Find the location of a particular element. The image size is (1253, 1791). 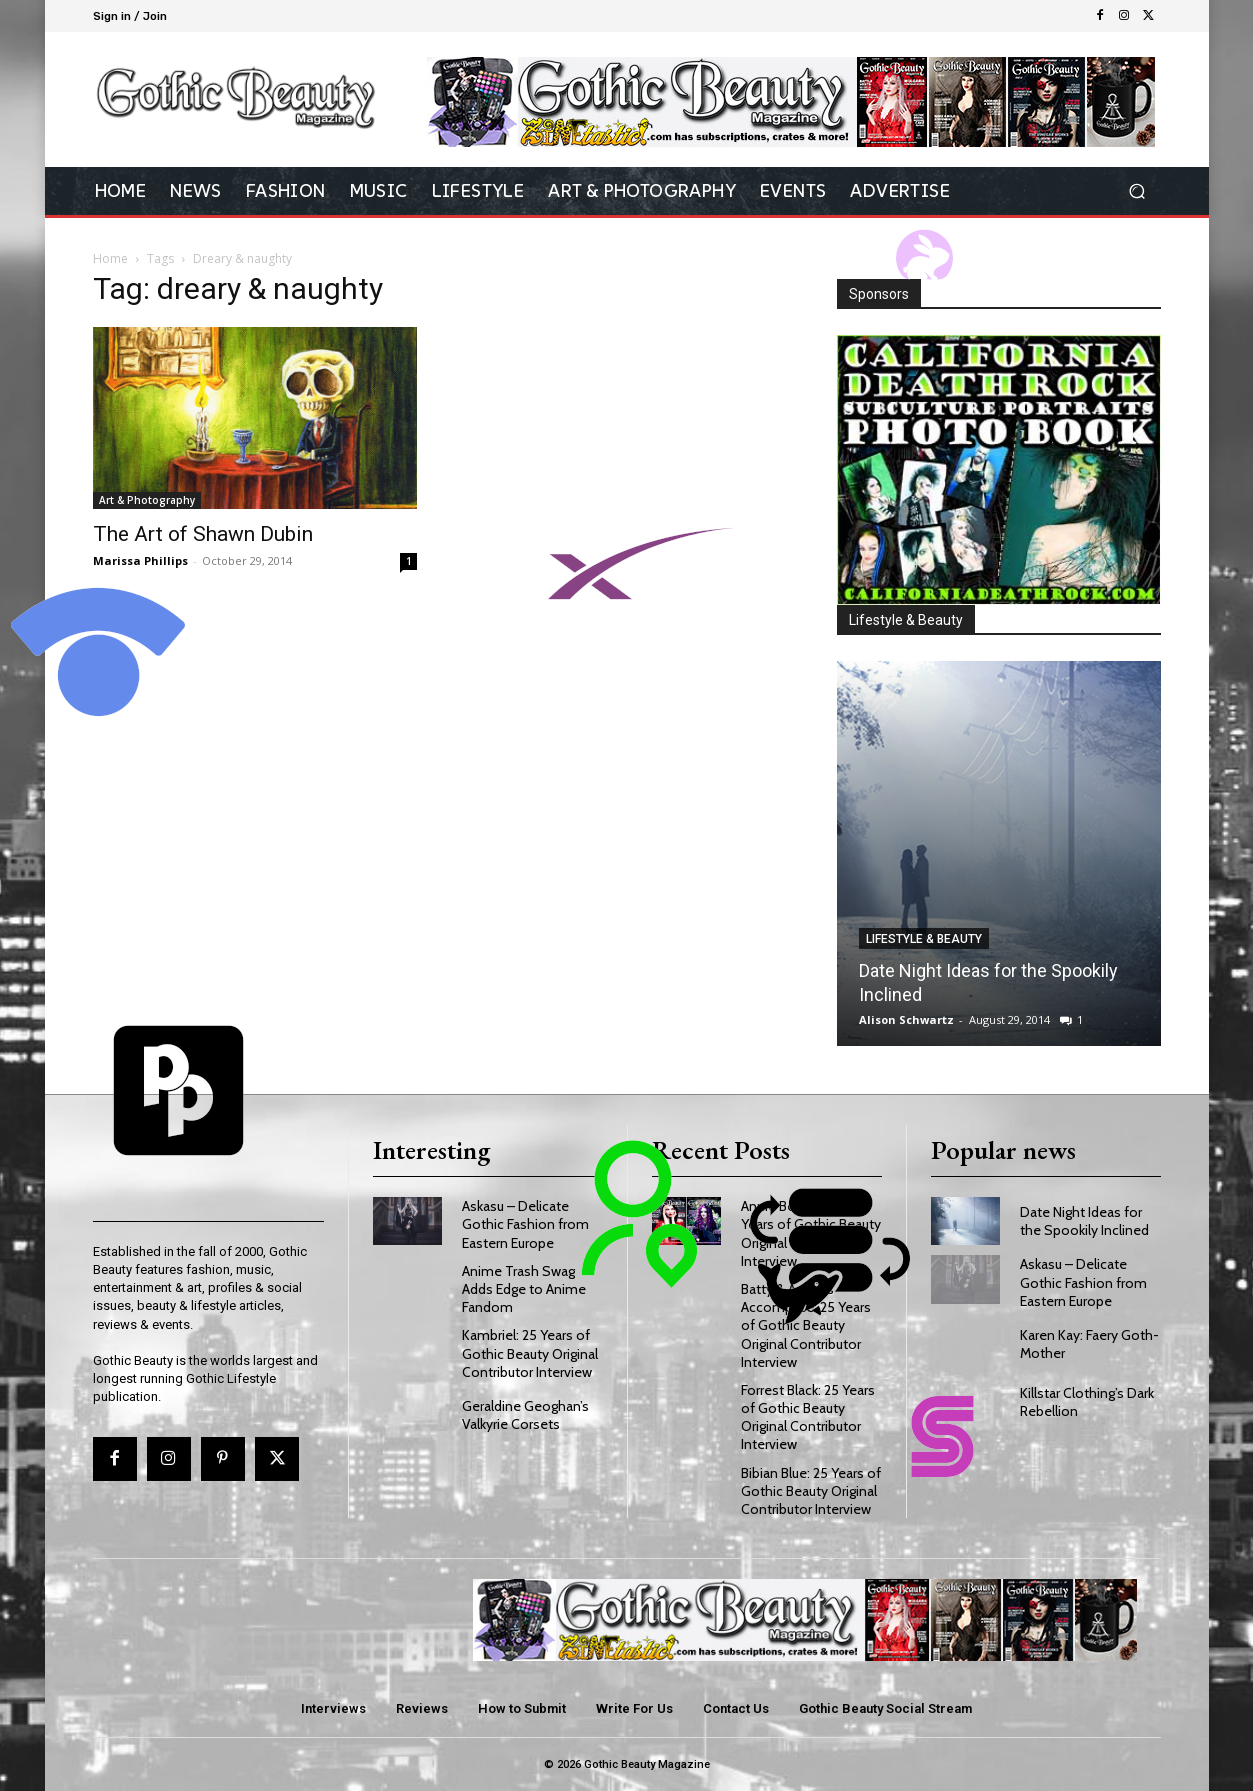

pied piper company logo is located at coordinates (178, 1090).